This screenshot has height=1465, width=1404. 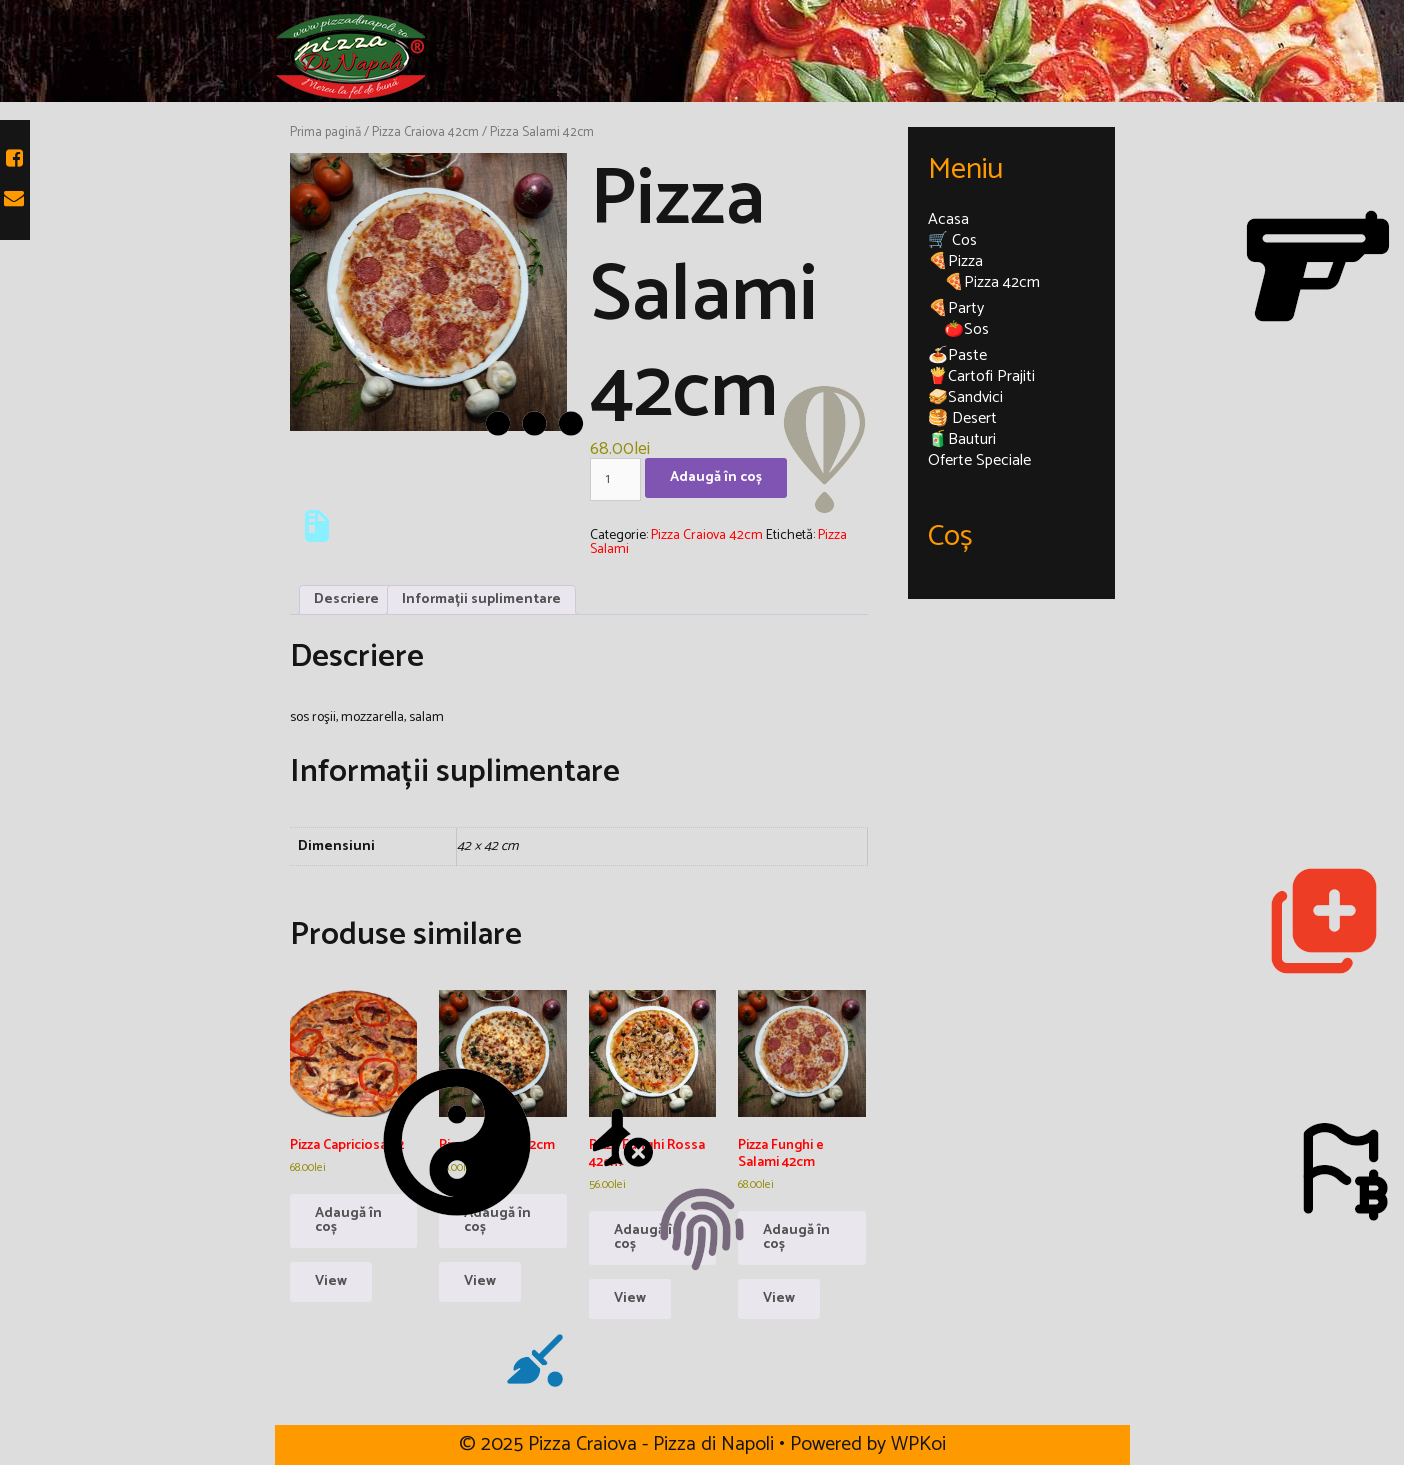 I want to click on cancel flight booking, so click(x=620, y=1137).